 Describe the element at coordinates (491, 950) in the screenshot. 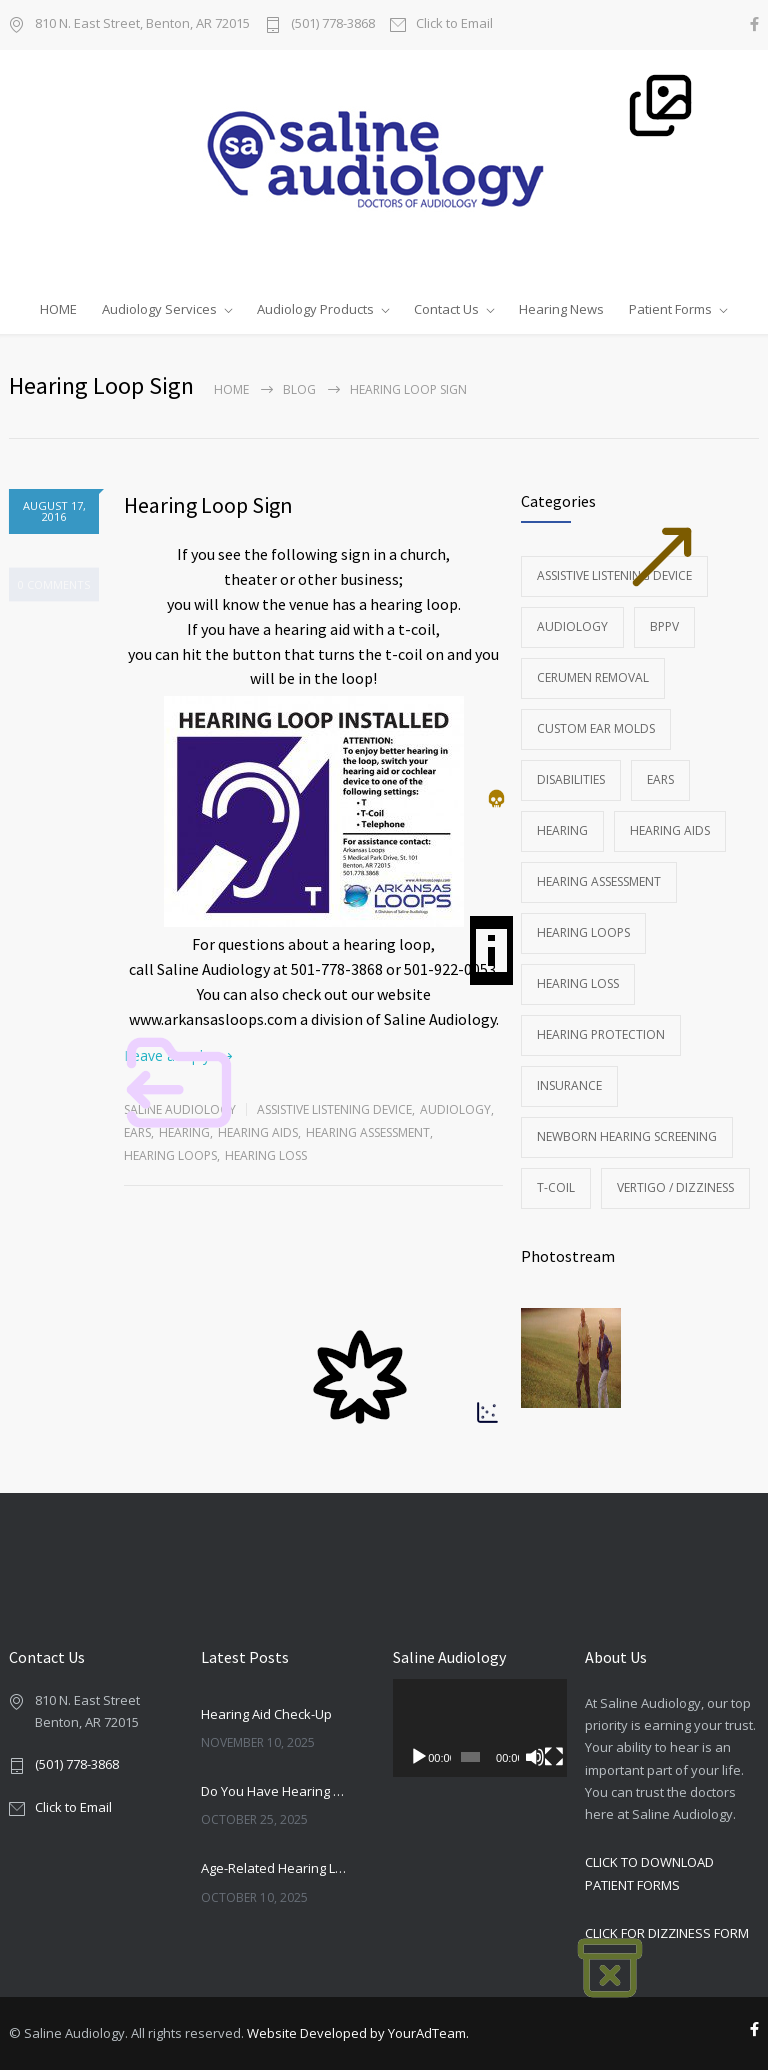

I see `view device information` at that location.